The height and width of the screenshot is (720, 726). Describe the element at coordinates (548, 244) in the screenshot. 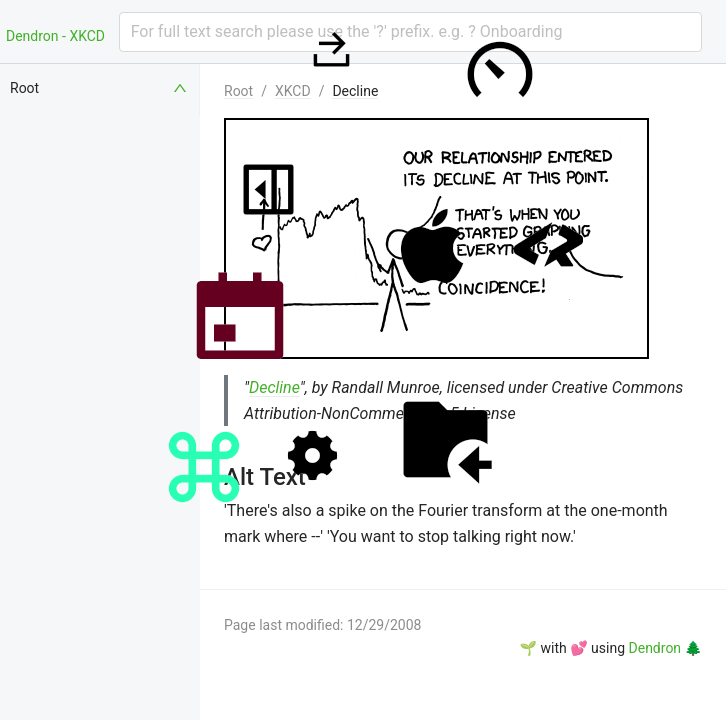

I see `visit codersrank profile or website` at that location.